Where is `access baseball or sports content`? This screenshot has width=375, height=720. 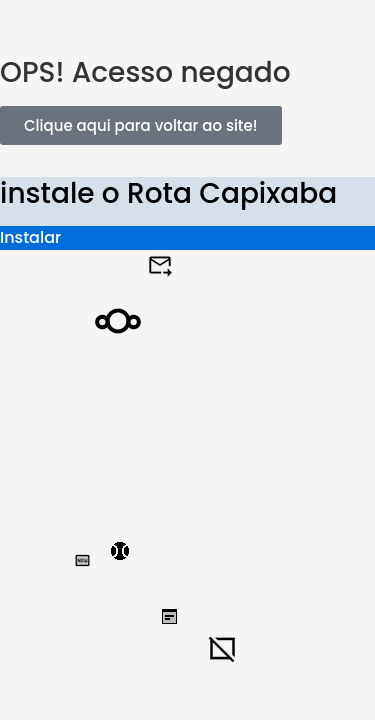 access baseball or sports content is located at coordinates (120, 551).